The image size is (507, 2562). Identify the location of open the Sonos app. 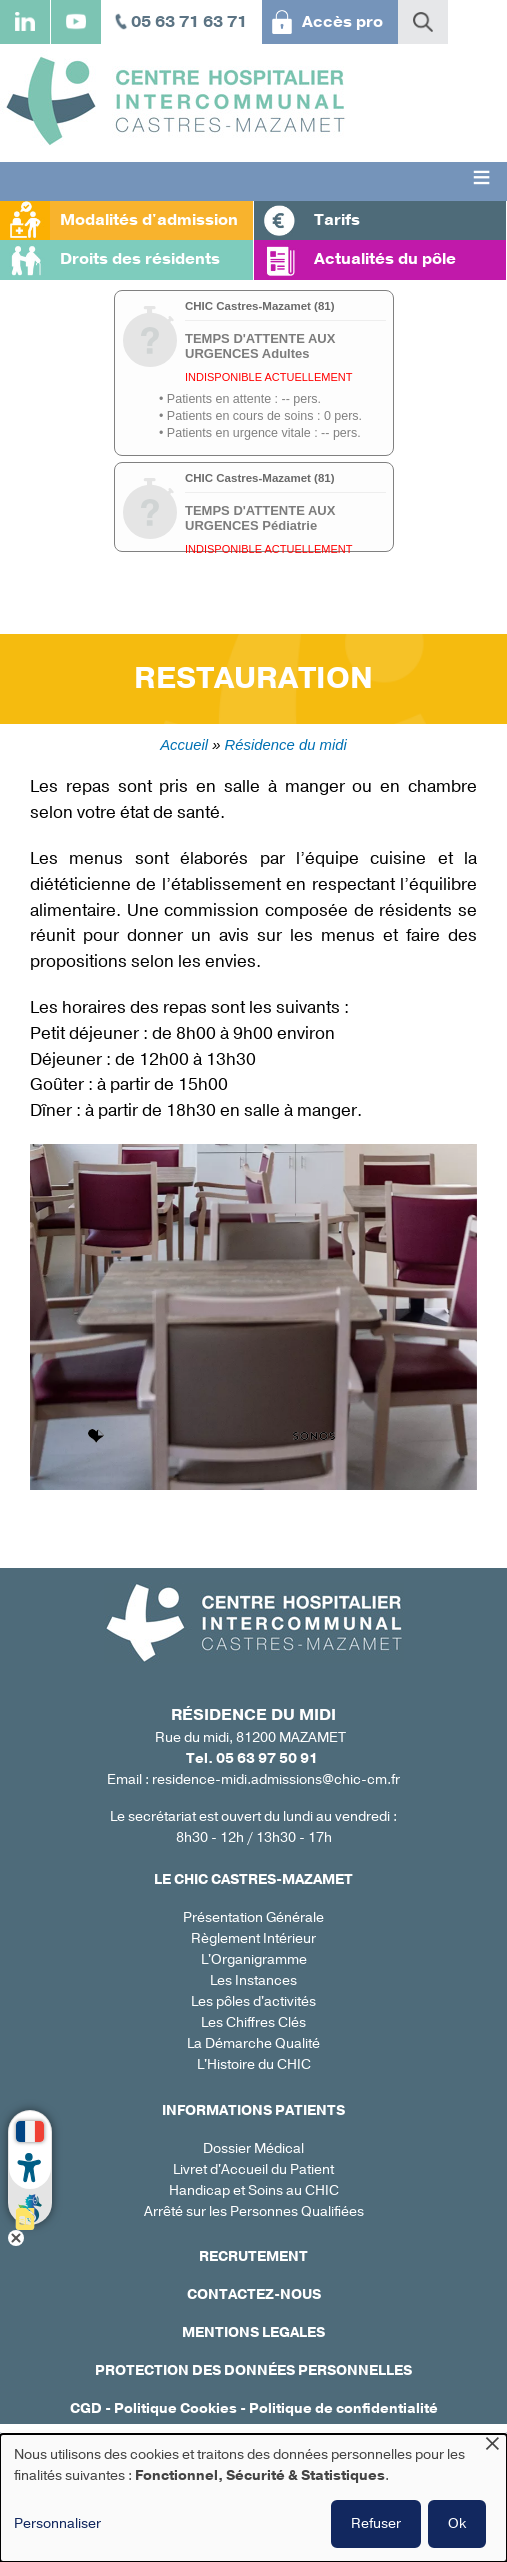
(314, 1436).